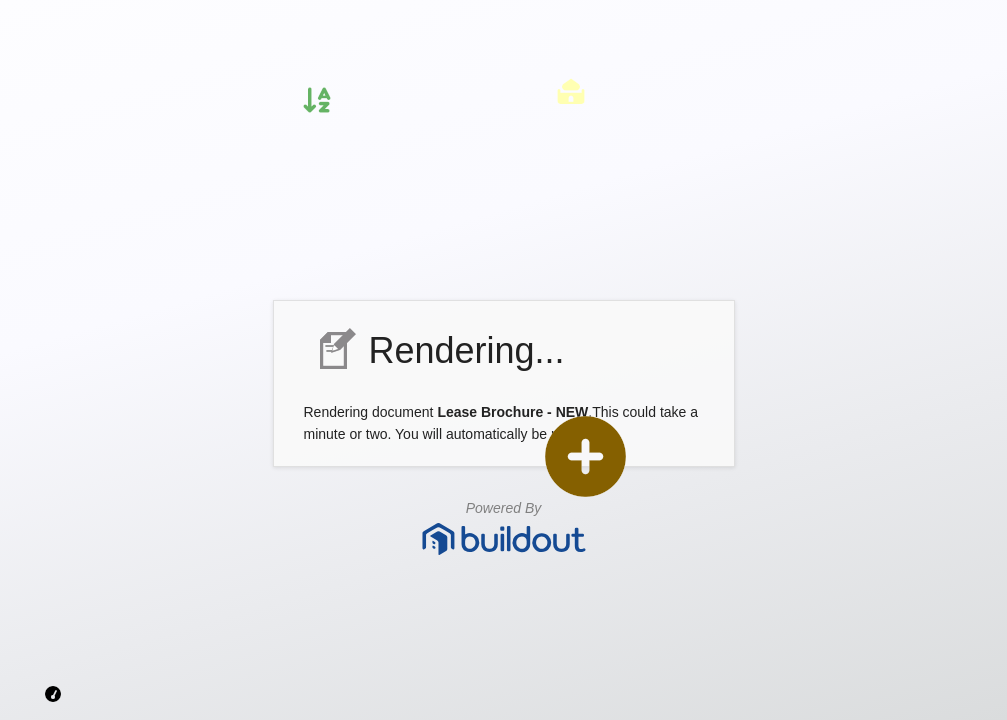 This screenshot has width=1007, height=720. I want to click on add a new item, so click(585, 456).